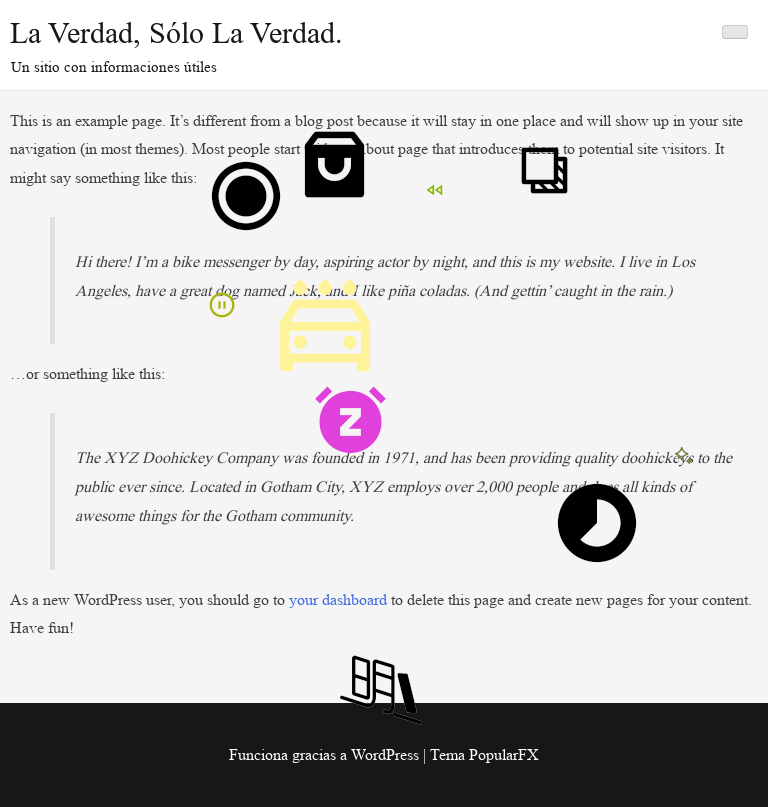 This screenshot has height=807, width=768. I want to click on snooze an active alarm, so click(350, 418).